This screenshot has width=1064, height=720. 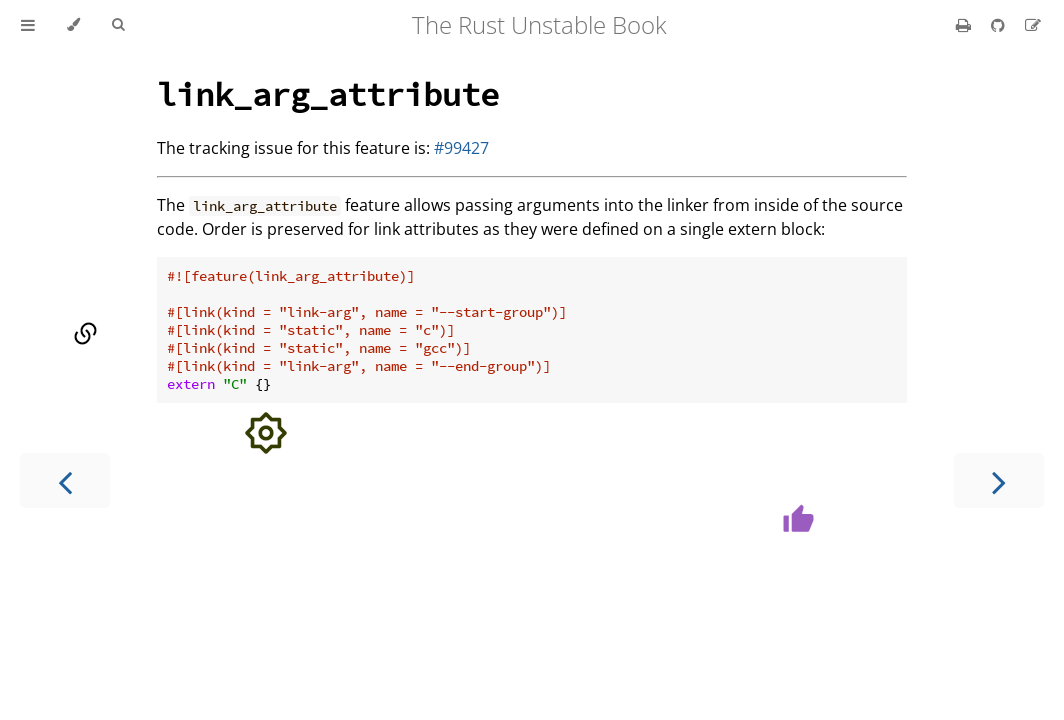 What do you see at coordinates (85, 333) in the screenshot?
I see `view linked items or connections` at bounding box center [85, 333].